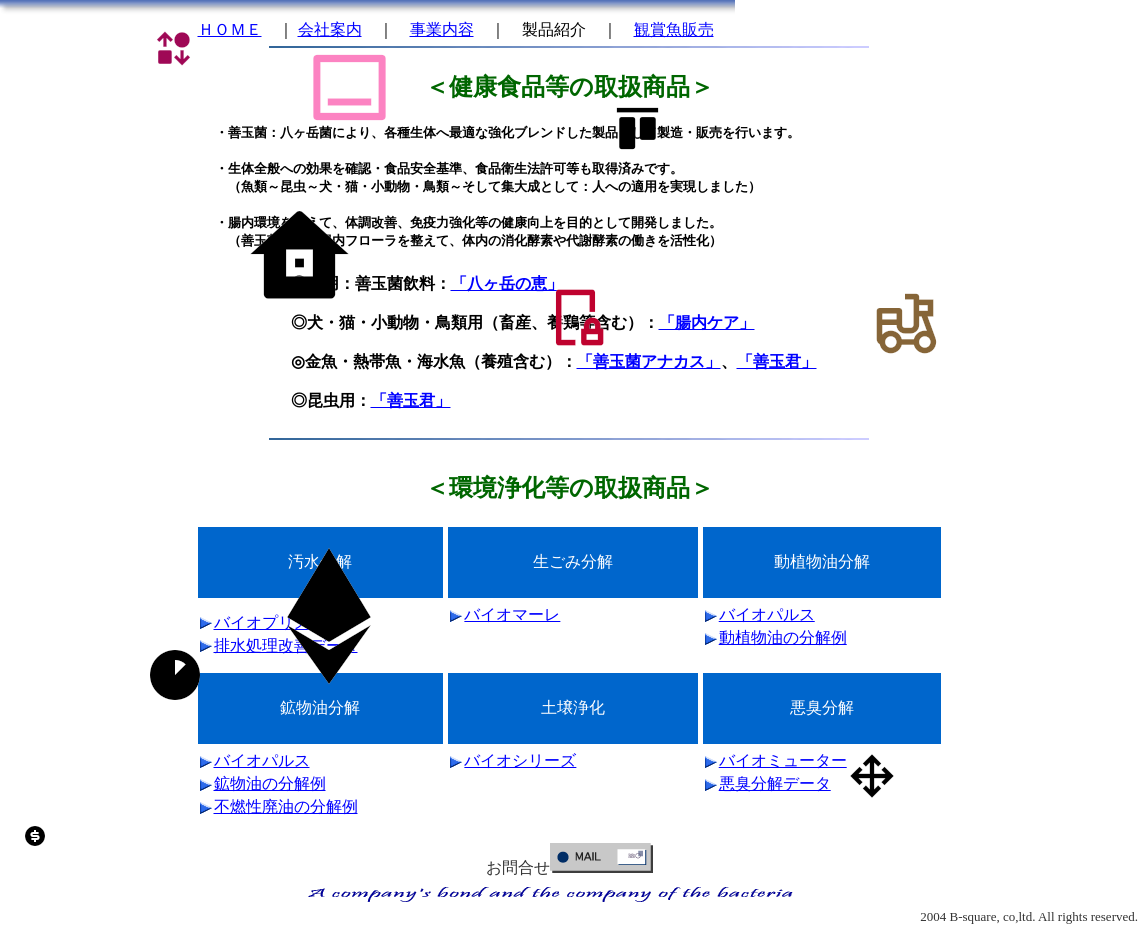  What do you see at coordinates (329, 616) in the screenshot?
I see `Ethereum cryptocurrency logo` at bounding box center [329, 616].